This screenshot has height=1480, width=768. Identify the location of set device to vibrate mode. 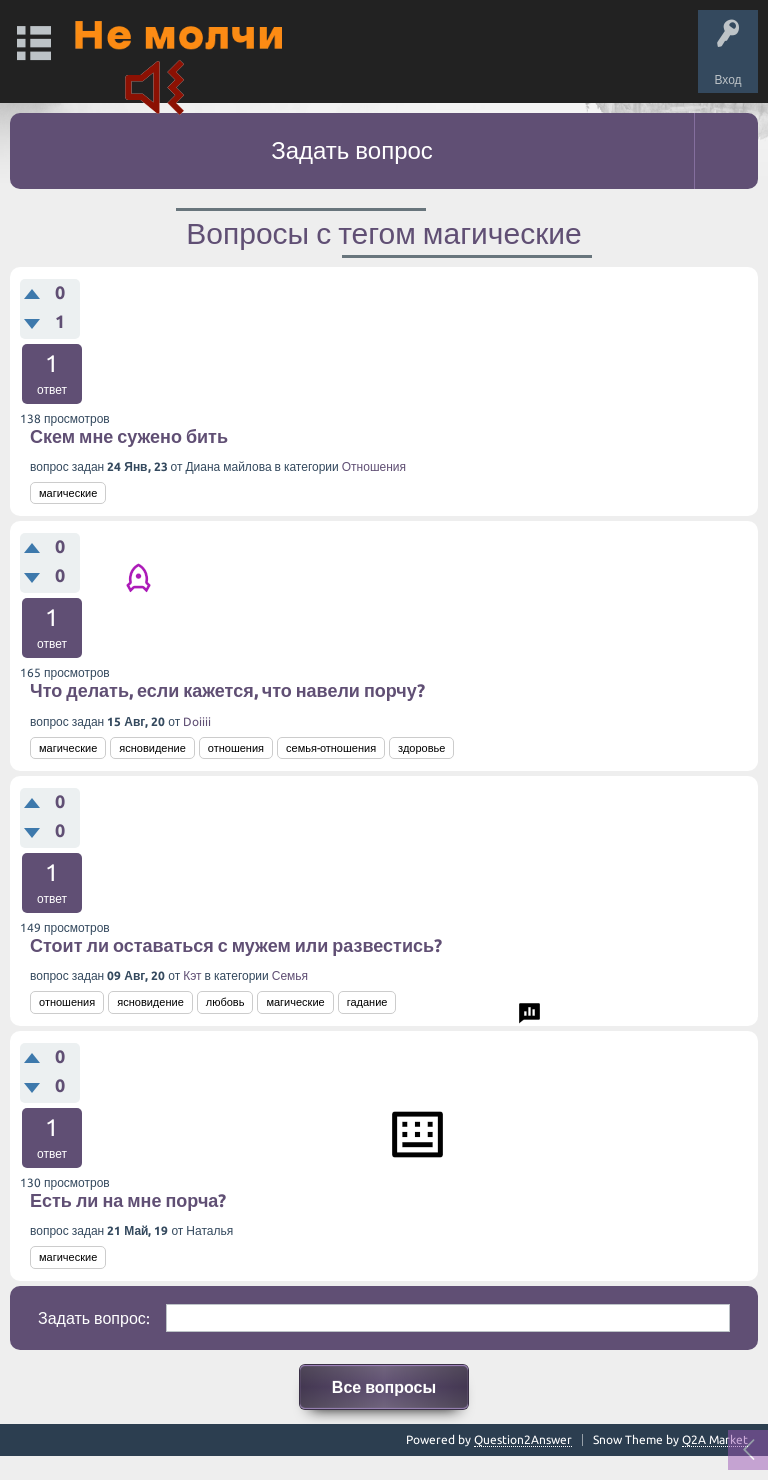
(156, 87).